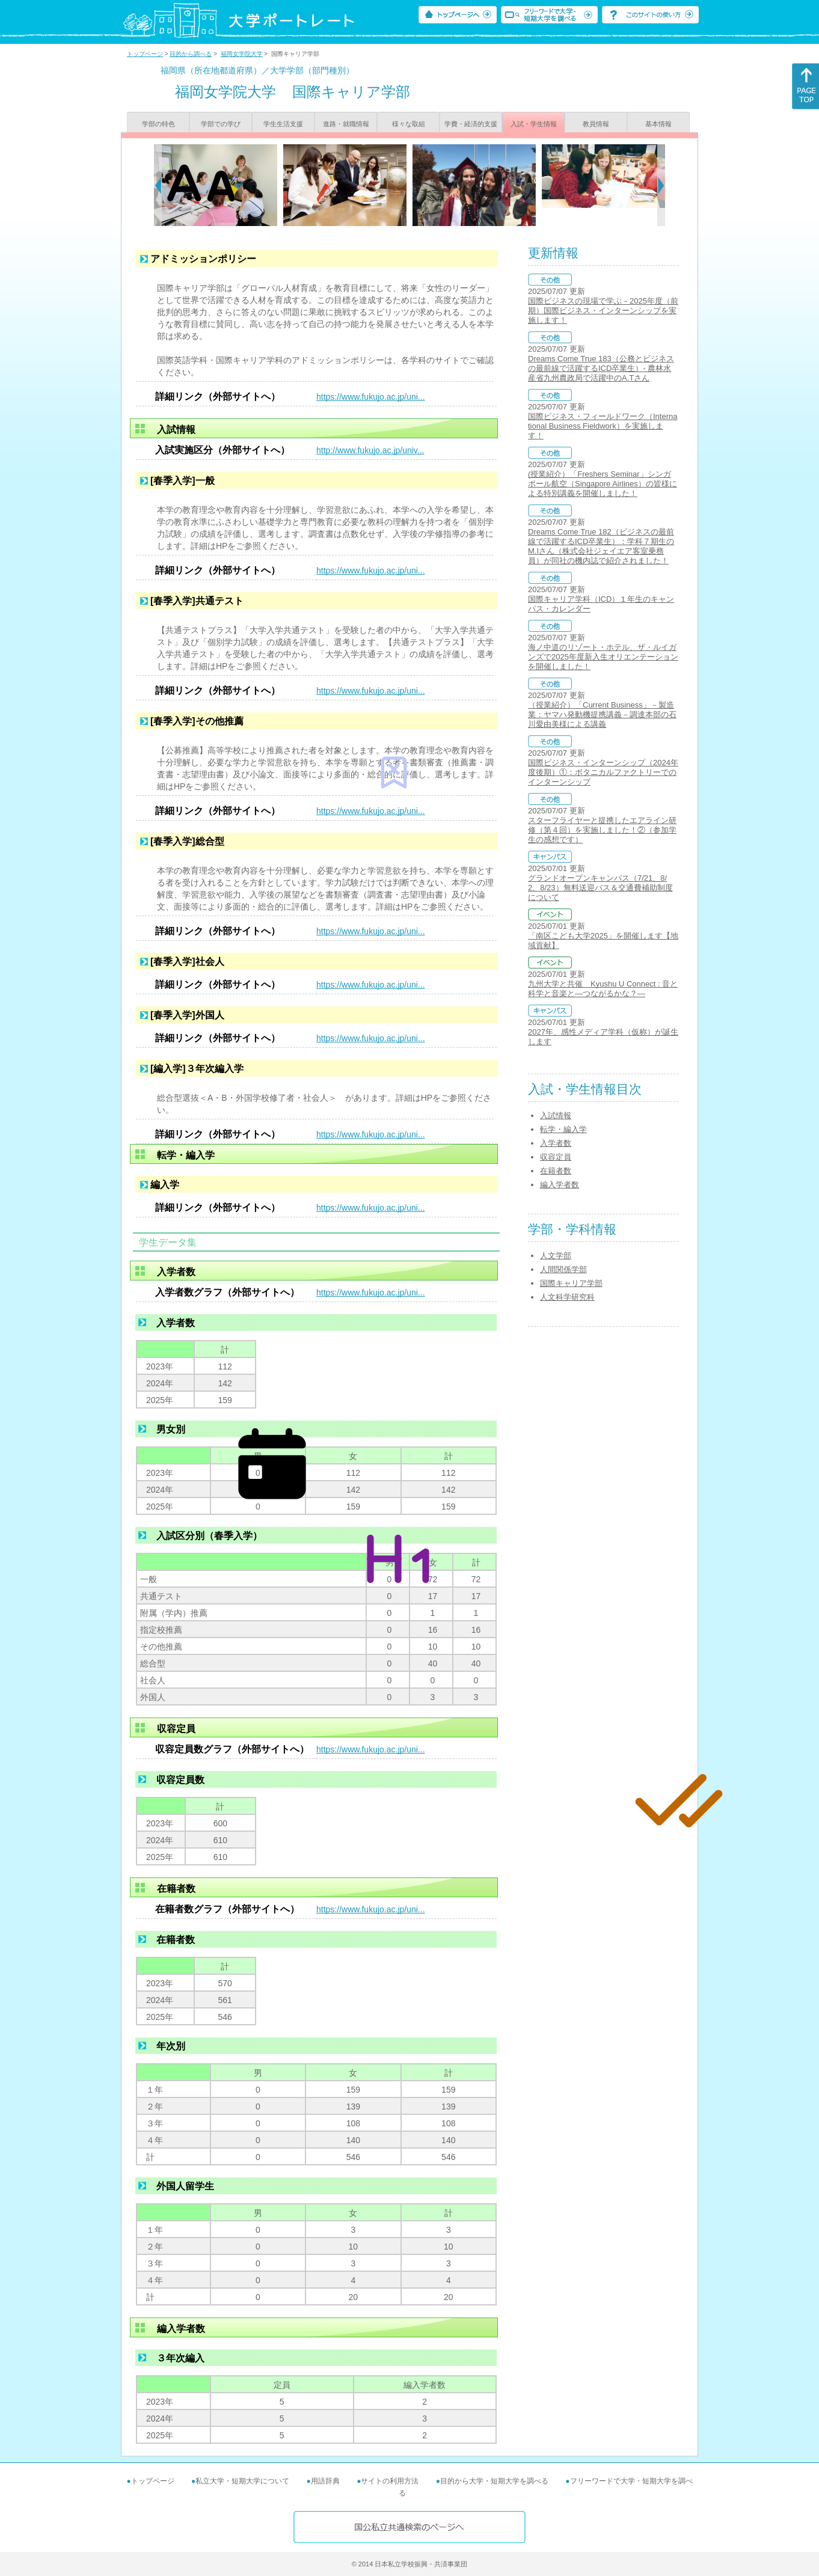  Describe the element at coordinates (398, 1559) in the screenshot. I see `format text as a level 1 heading` at that location.